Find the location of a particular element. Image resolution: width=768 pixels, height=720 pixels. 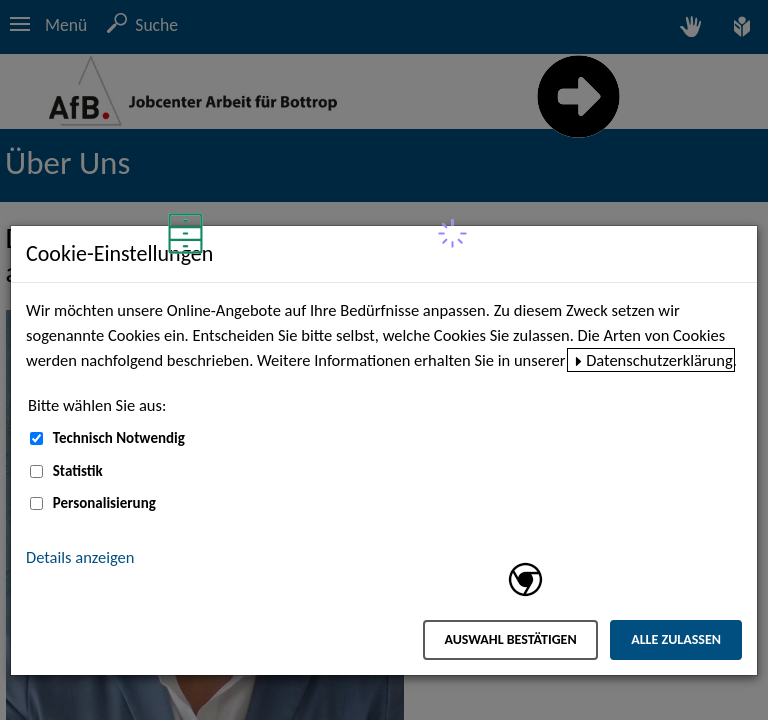

go to next item or step is located at coordinates (578, 96).